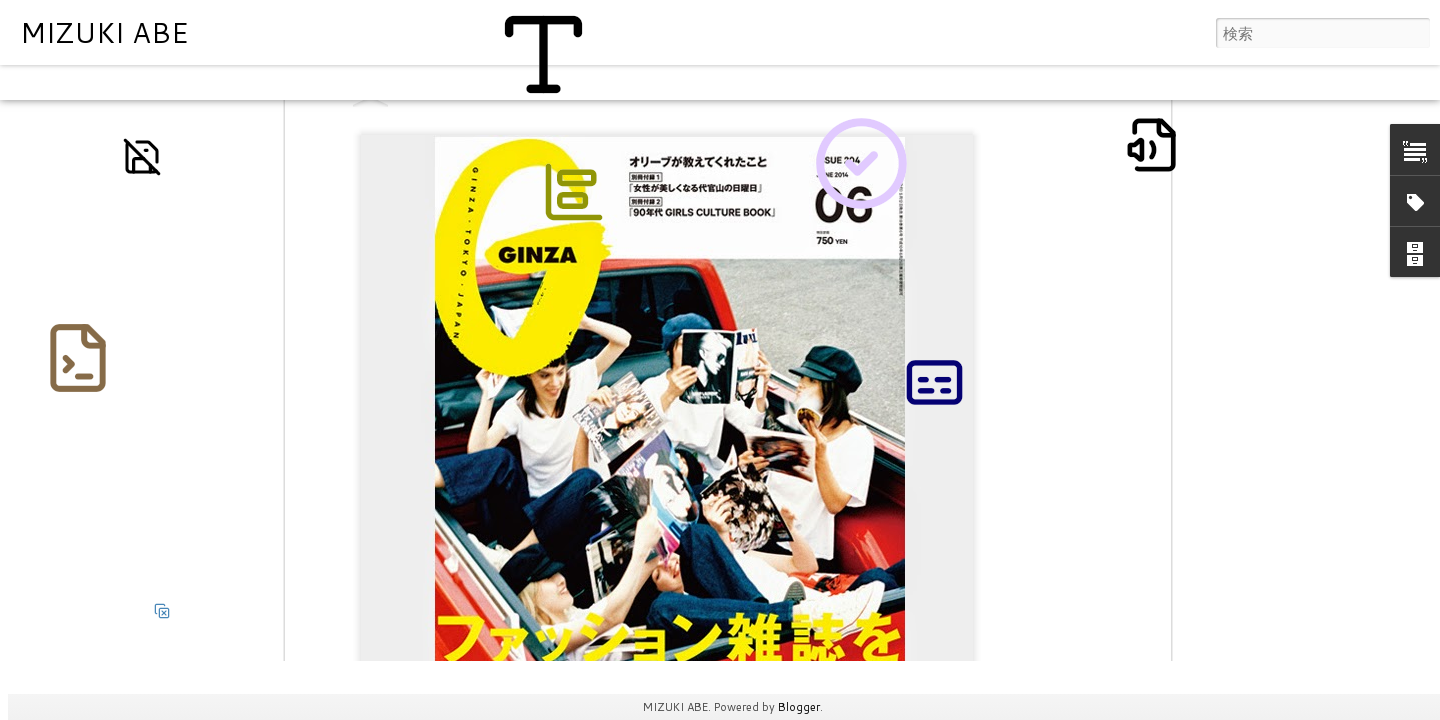  I want to click on view analytics or statistics, so click(574, 192).